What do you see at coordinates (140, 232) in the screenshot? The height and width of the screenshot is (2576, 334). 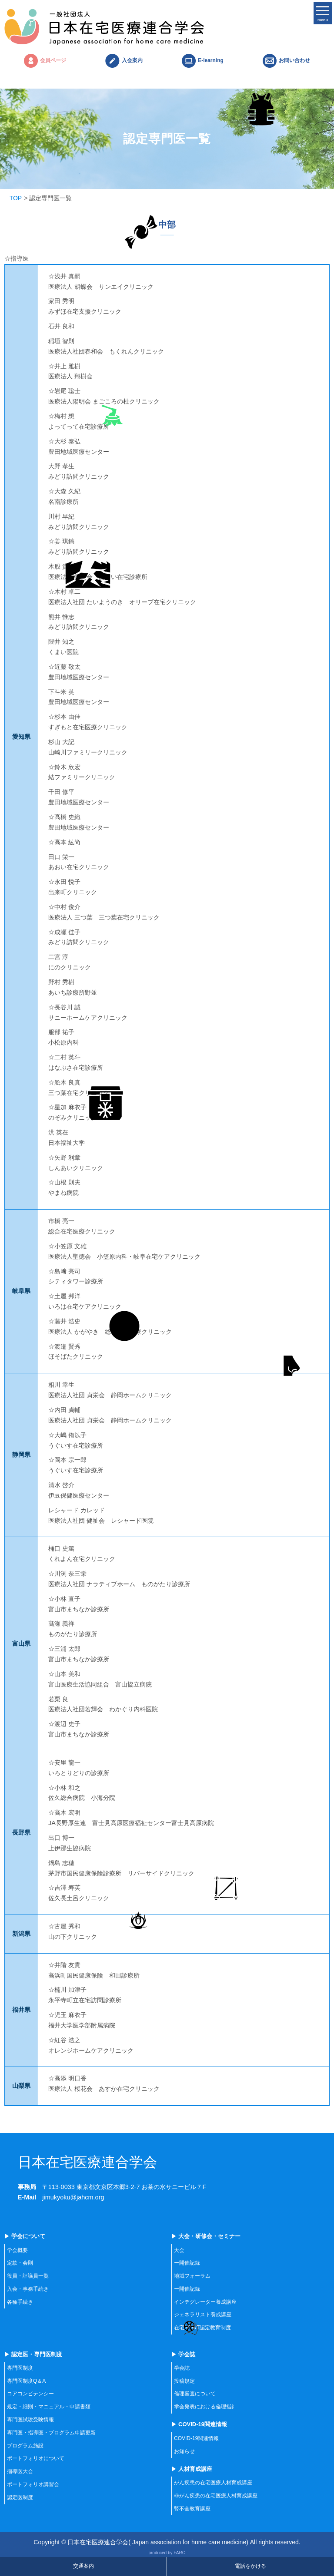 I see `collect a candy or sweet reward in-game` at bounding box center [140, 232].